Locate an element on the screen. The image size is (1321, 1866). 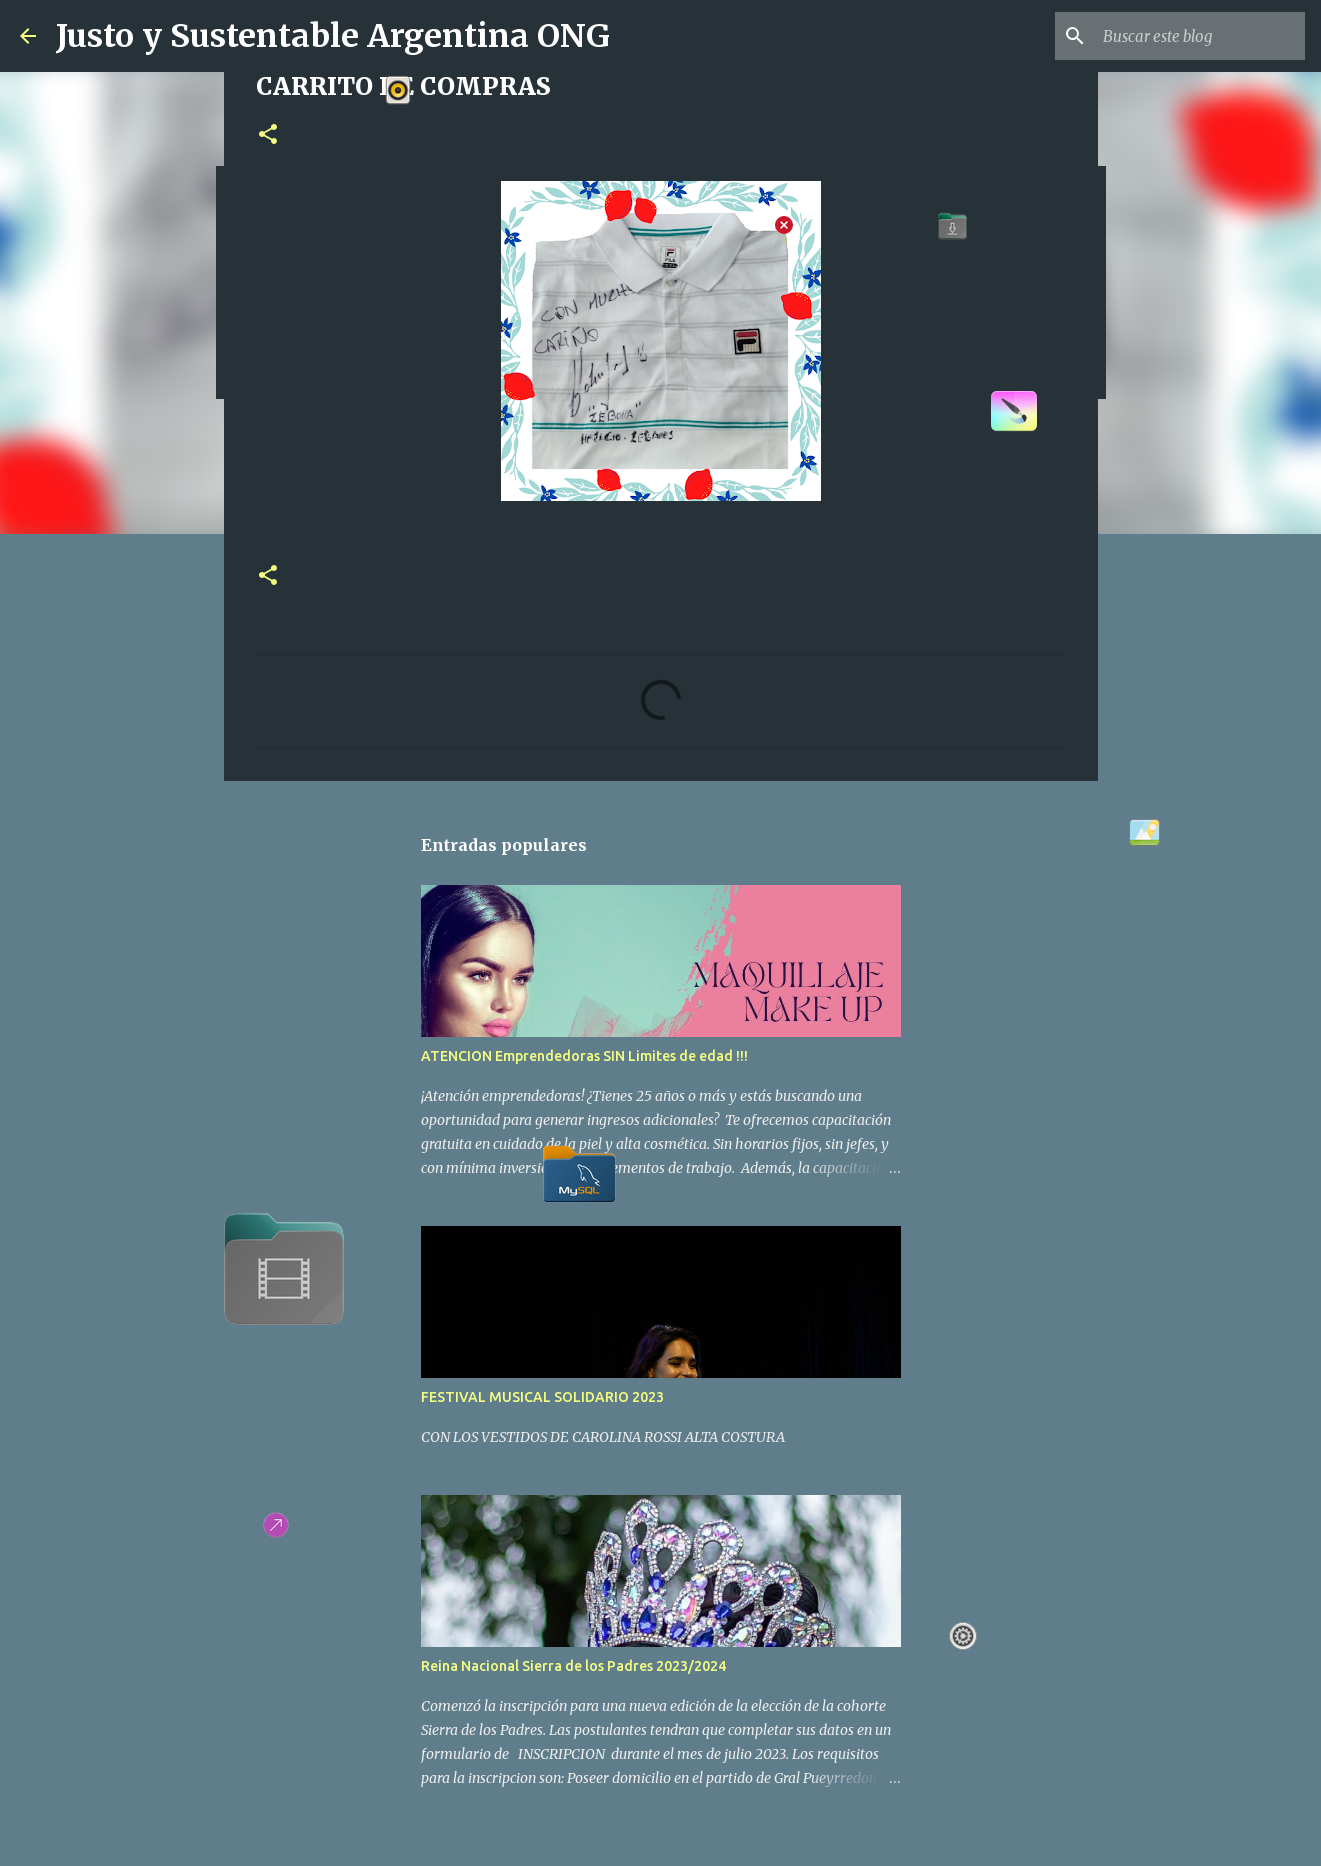
open downloads folder is located at coordinates (952, 225).